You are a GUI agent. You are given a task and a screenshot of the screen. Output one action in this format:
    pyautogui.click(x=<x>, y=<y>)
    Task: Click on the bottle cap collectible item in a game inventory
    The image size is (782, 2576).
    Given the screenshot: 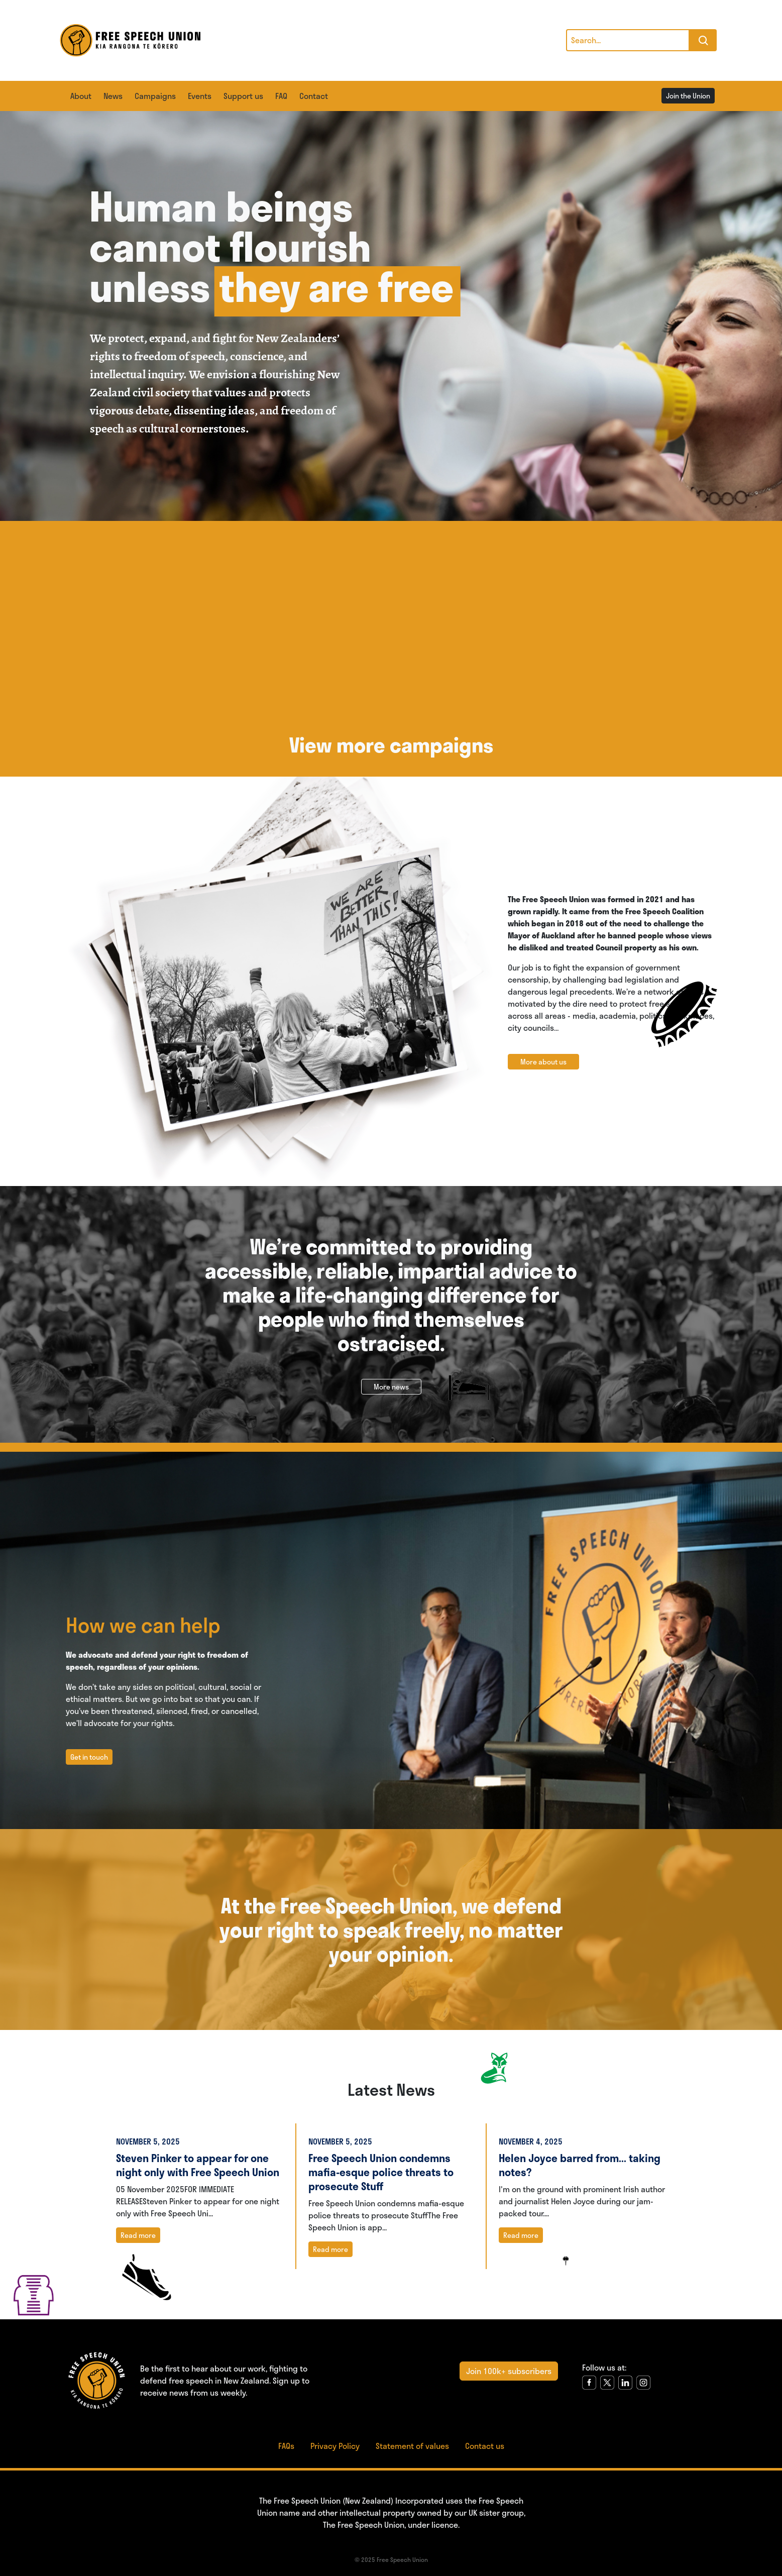 What is the action you would take?
    pyautogui.click(x=684, y=1014)
    